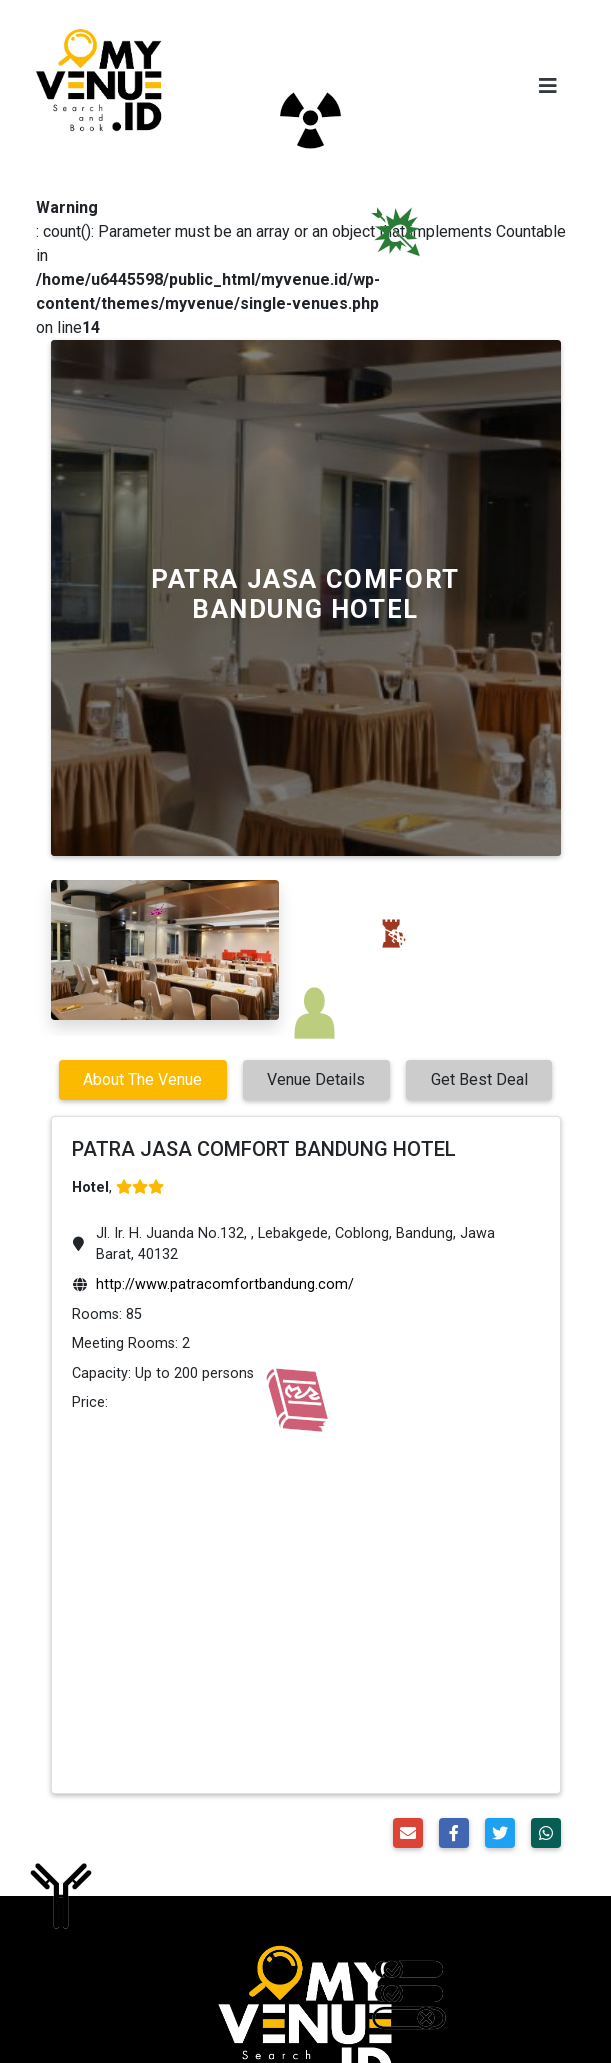  Describe the element at coordinates (395, 231) in the screenshot. I see `search with enhanced or powerful results` at that location.